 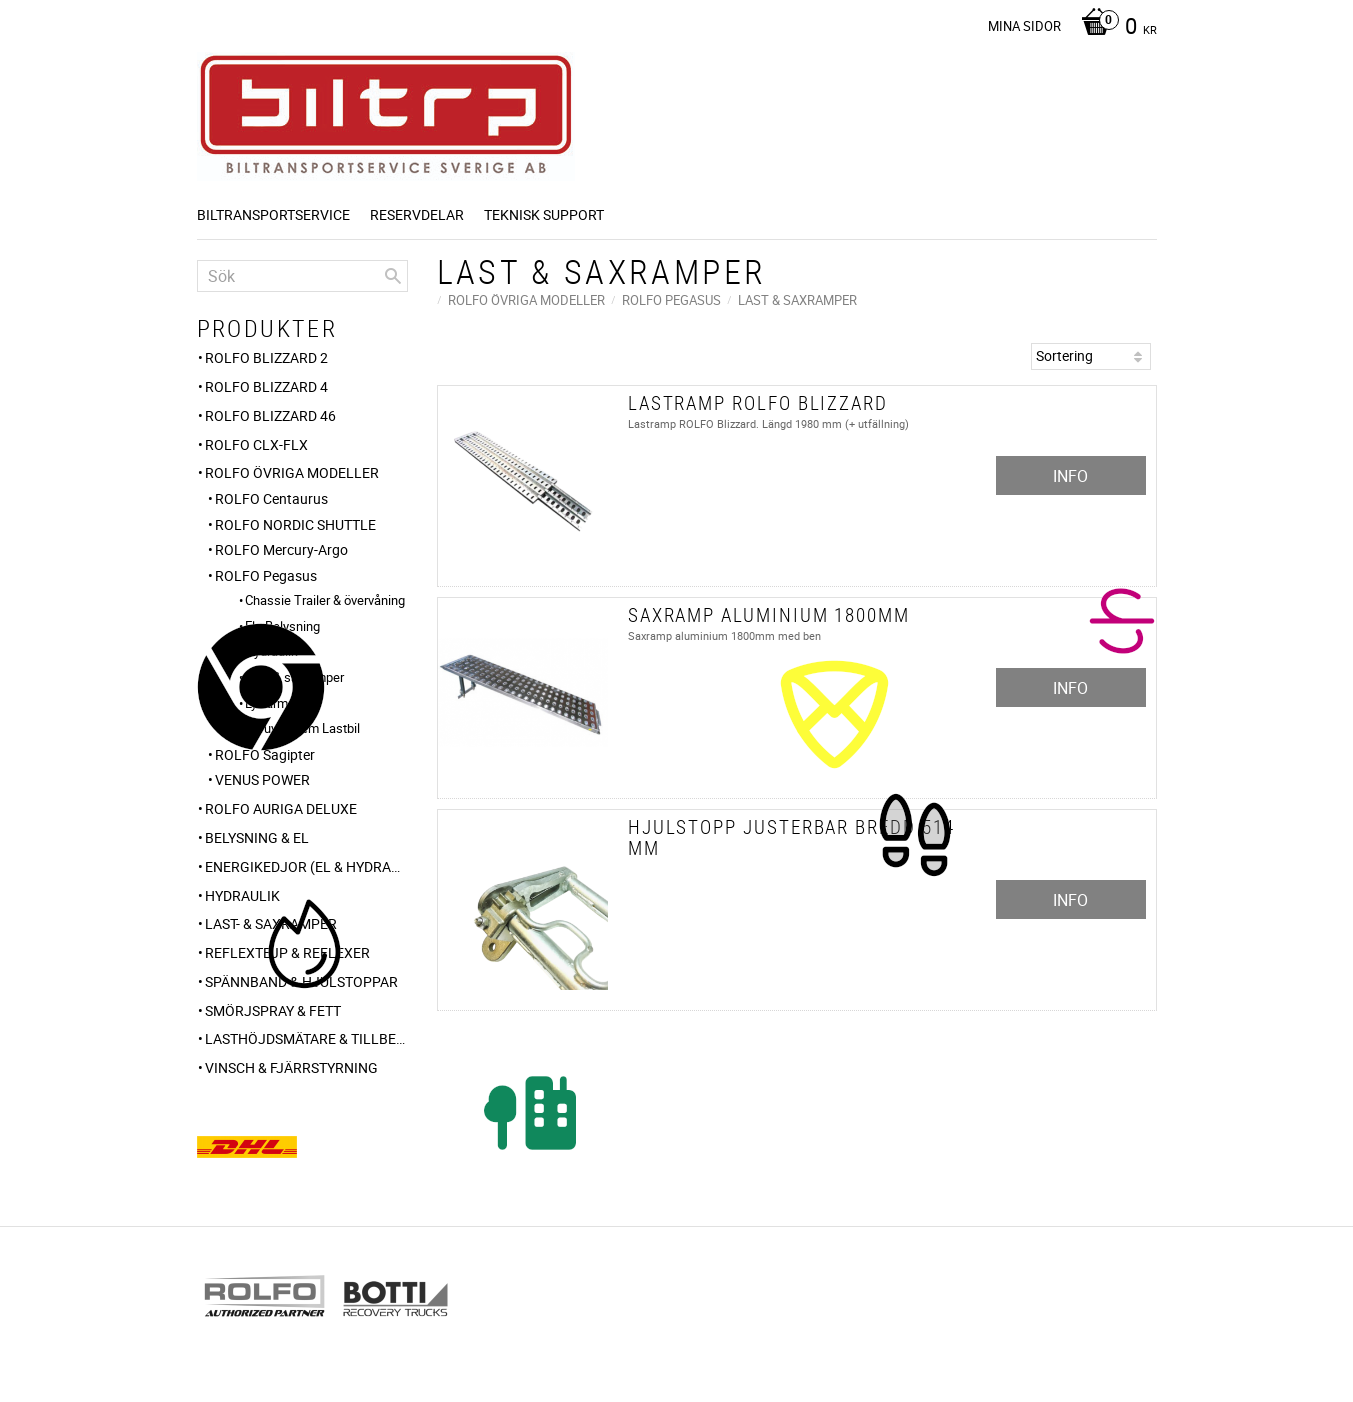 I want to click on open ctemplar secure email service, so click(x=834, y=714).